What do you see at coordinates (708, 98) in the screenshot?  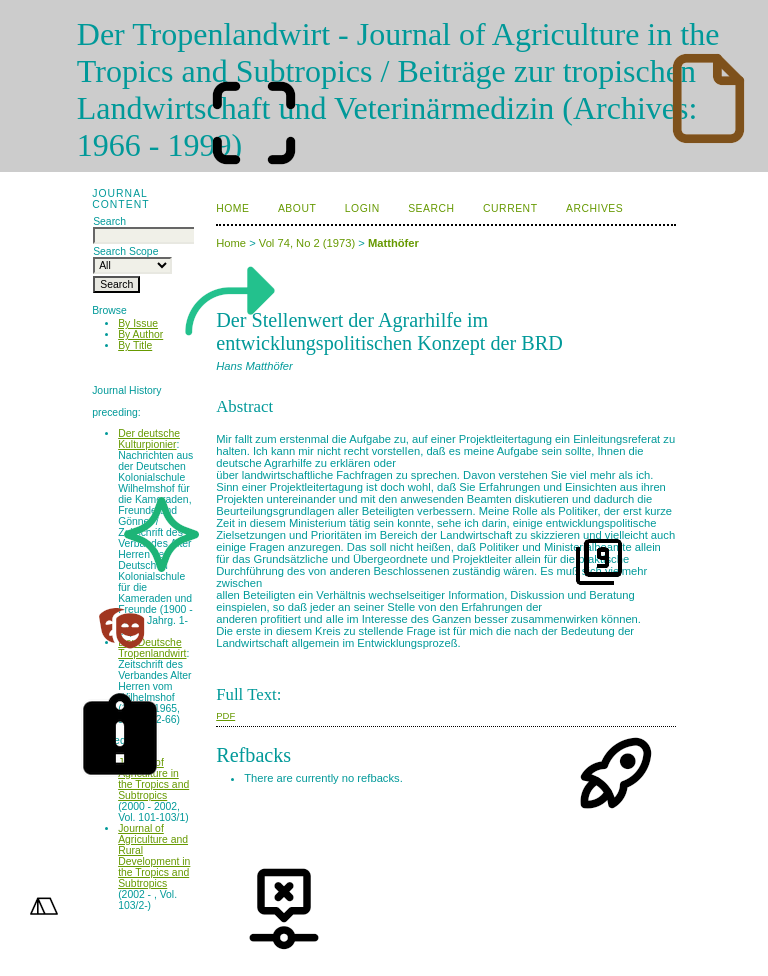 I see `view or open a file` at bounding box center [708, 98].